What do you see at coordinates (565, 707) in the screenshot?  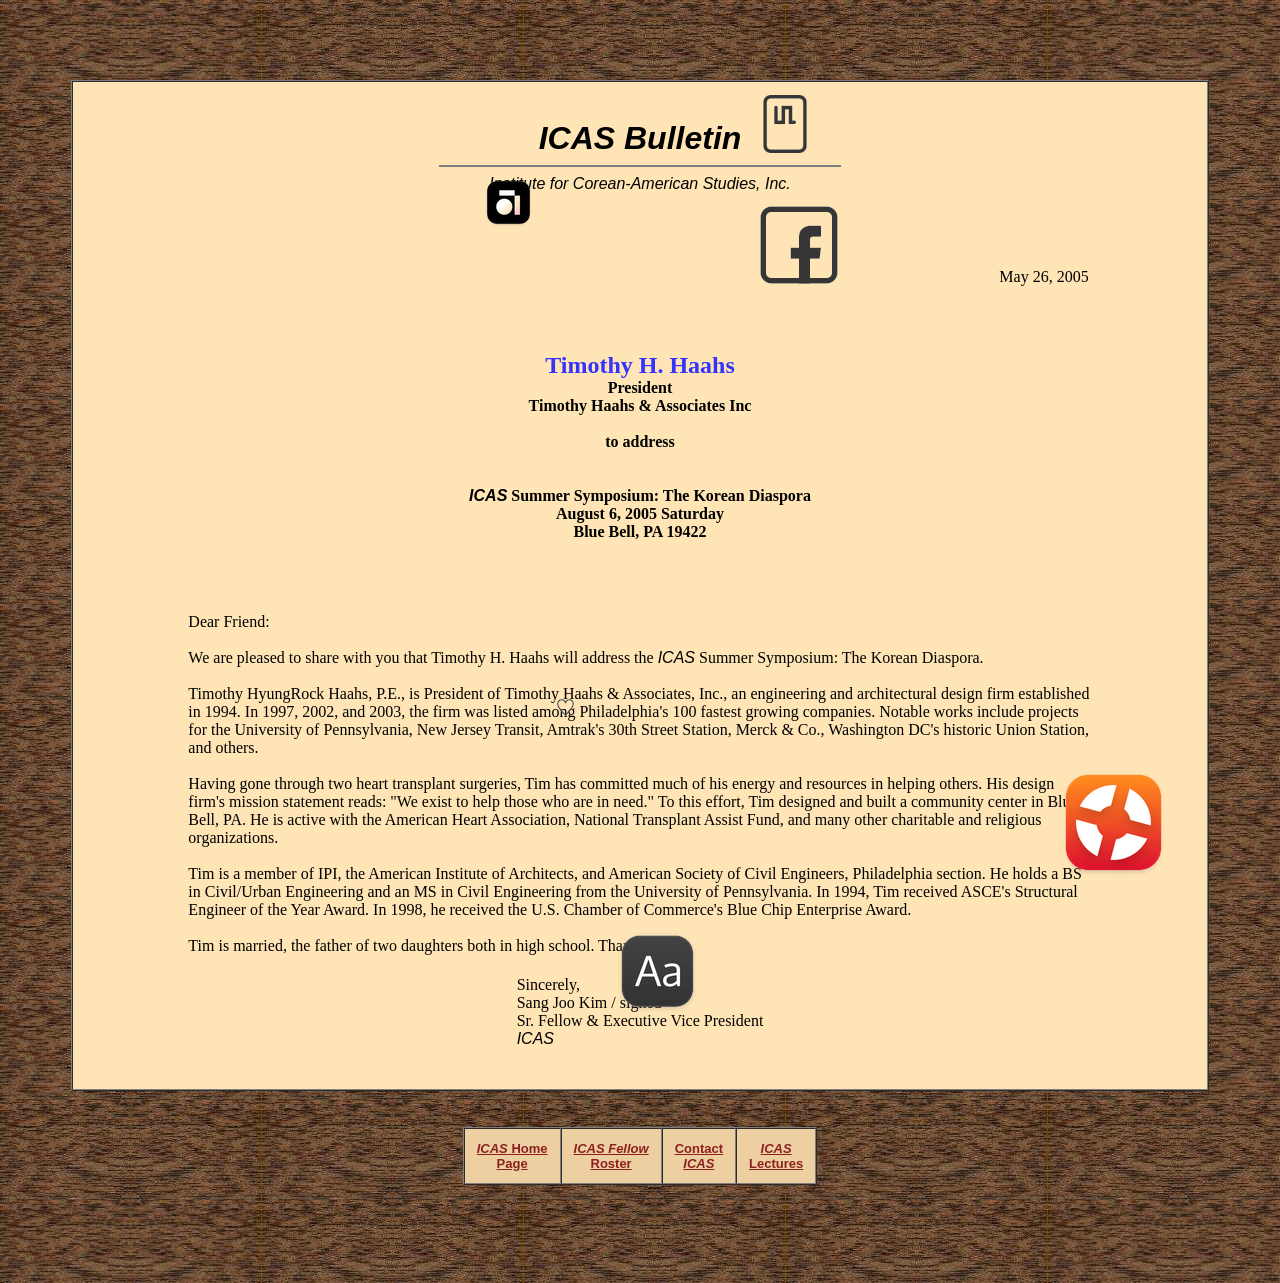 I see `add to favorites` at bounding box center [565, 707].